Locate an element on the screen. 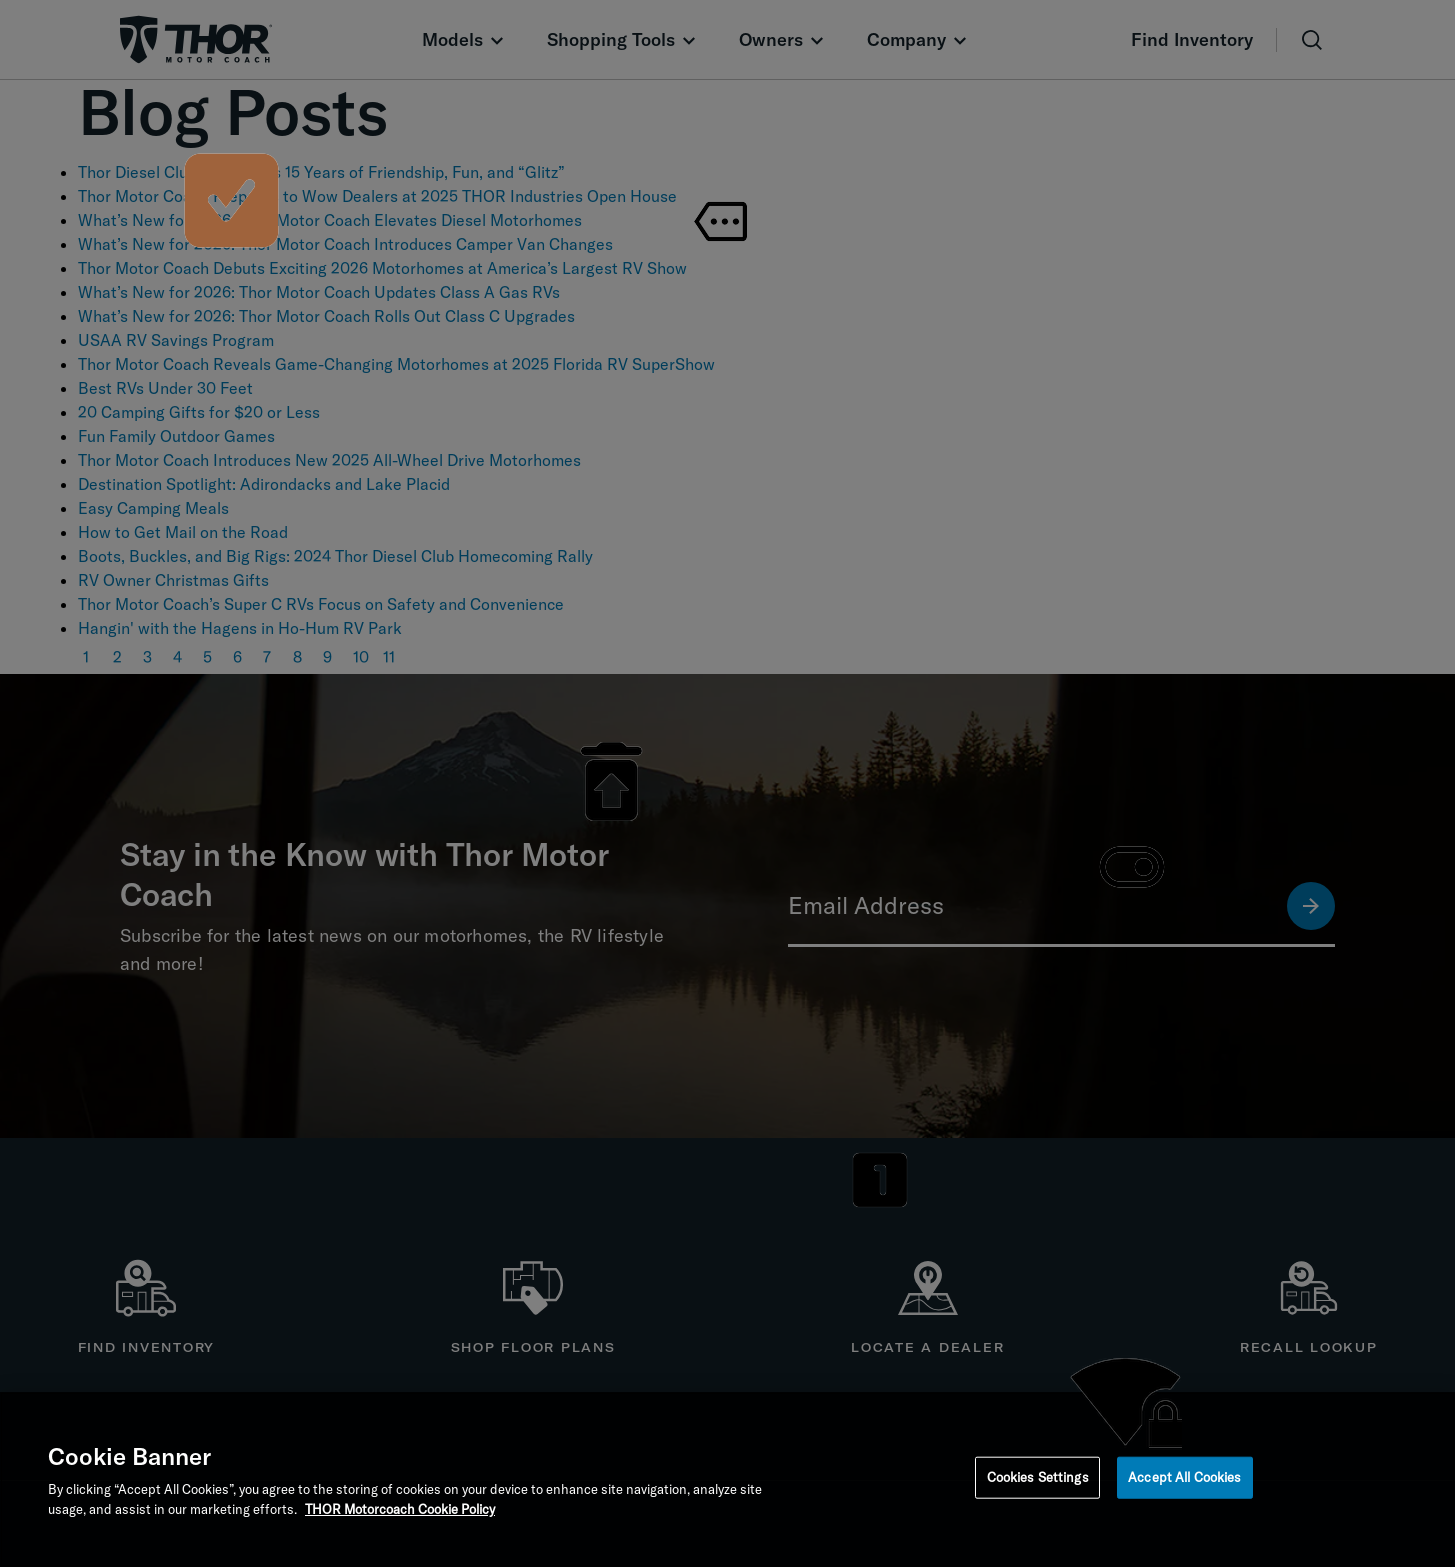 This screenshot has width=1455, height=1567. indicates step one in a multi-step process is located at coordinates (880, 1180).